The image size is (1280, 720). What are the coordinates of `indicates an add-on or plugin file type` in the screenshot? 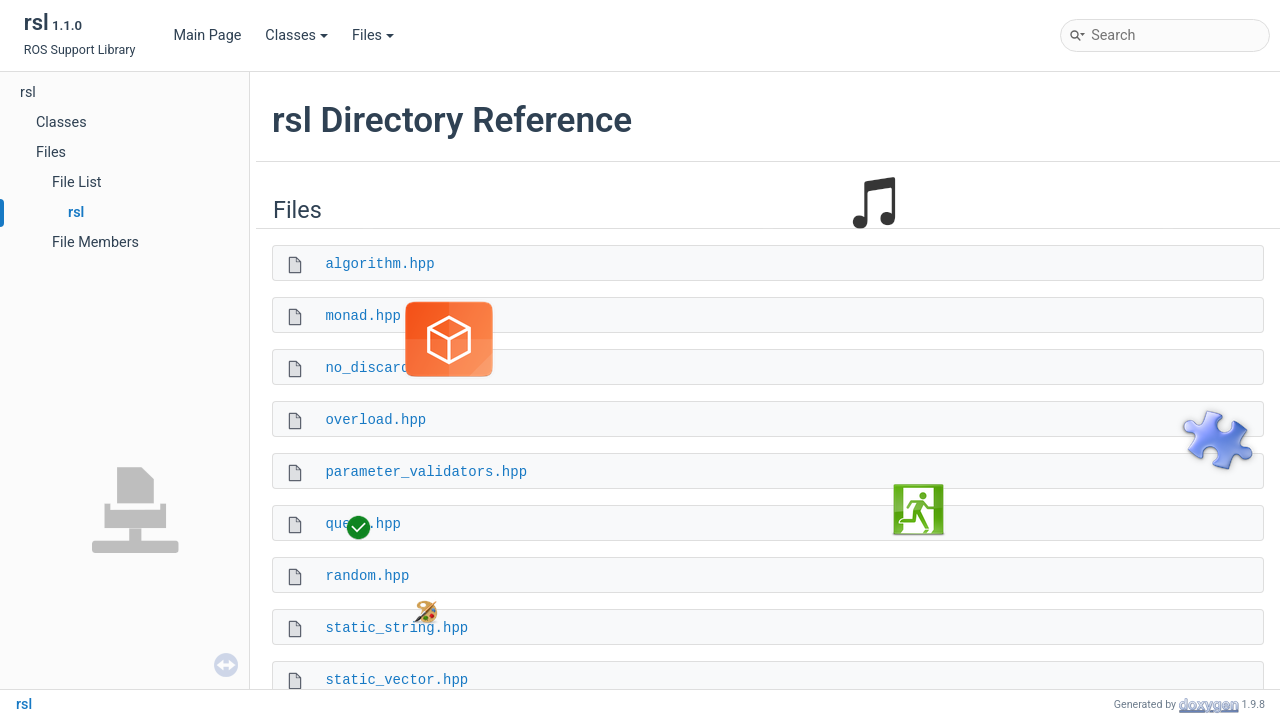 It's located at (1216, 439).